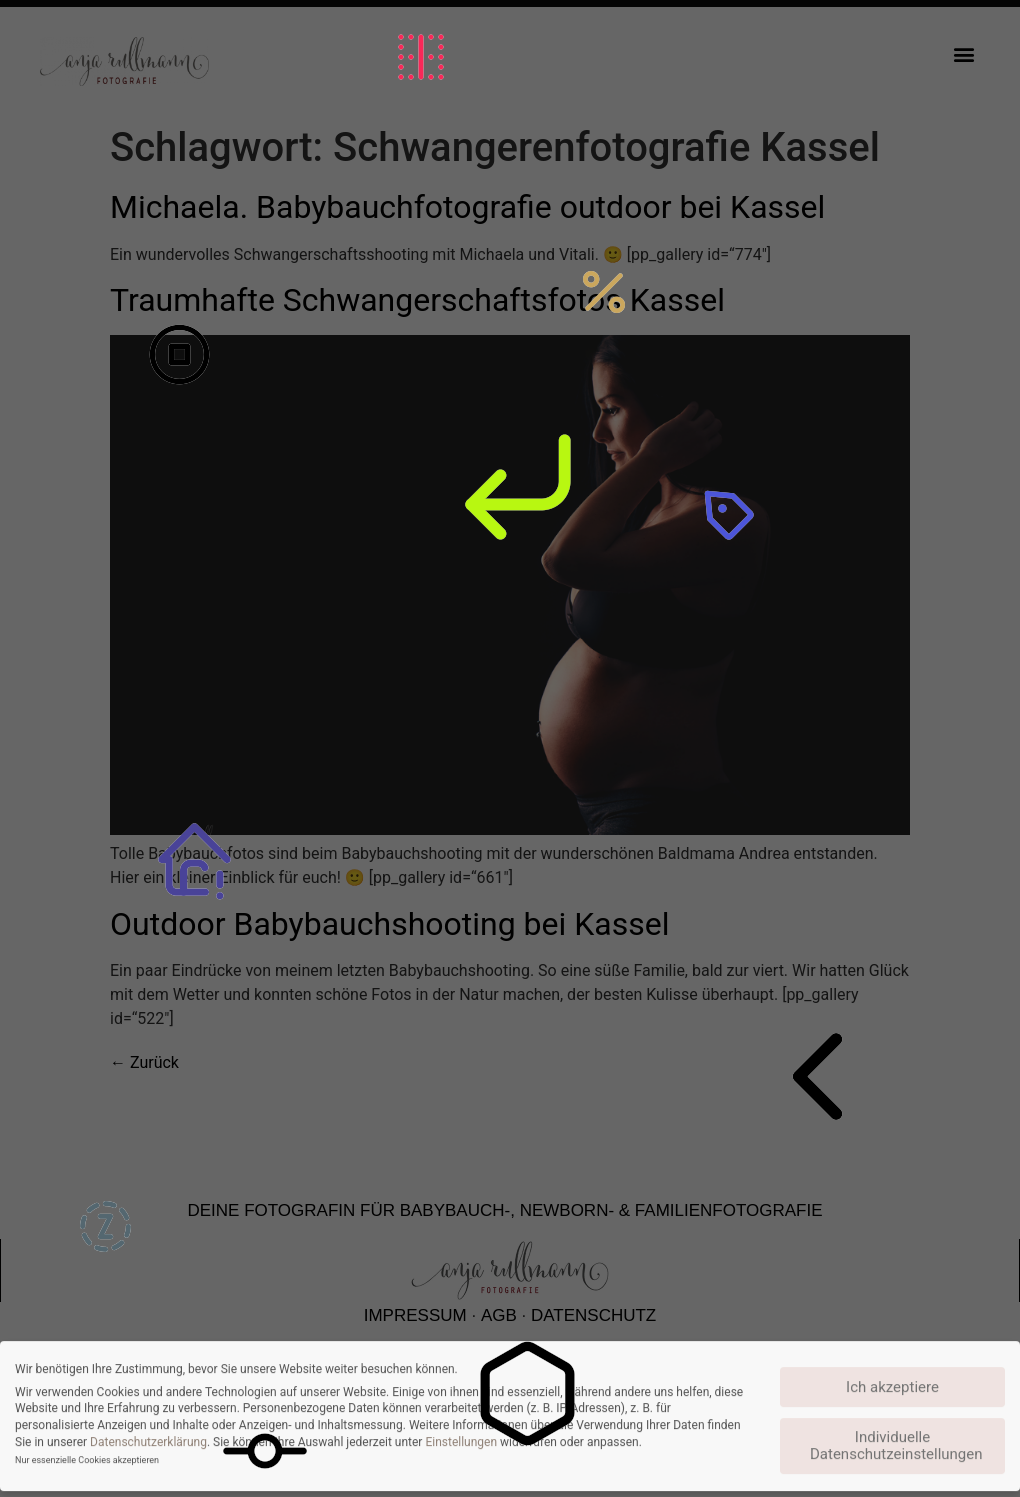 Image resolution: width=1020 pixels, height=1497 pixels. Describe the element at coordinates (527, 1393) in the screenshot. I see `indicates a modular or honeycomb-style layout option` at that location.